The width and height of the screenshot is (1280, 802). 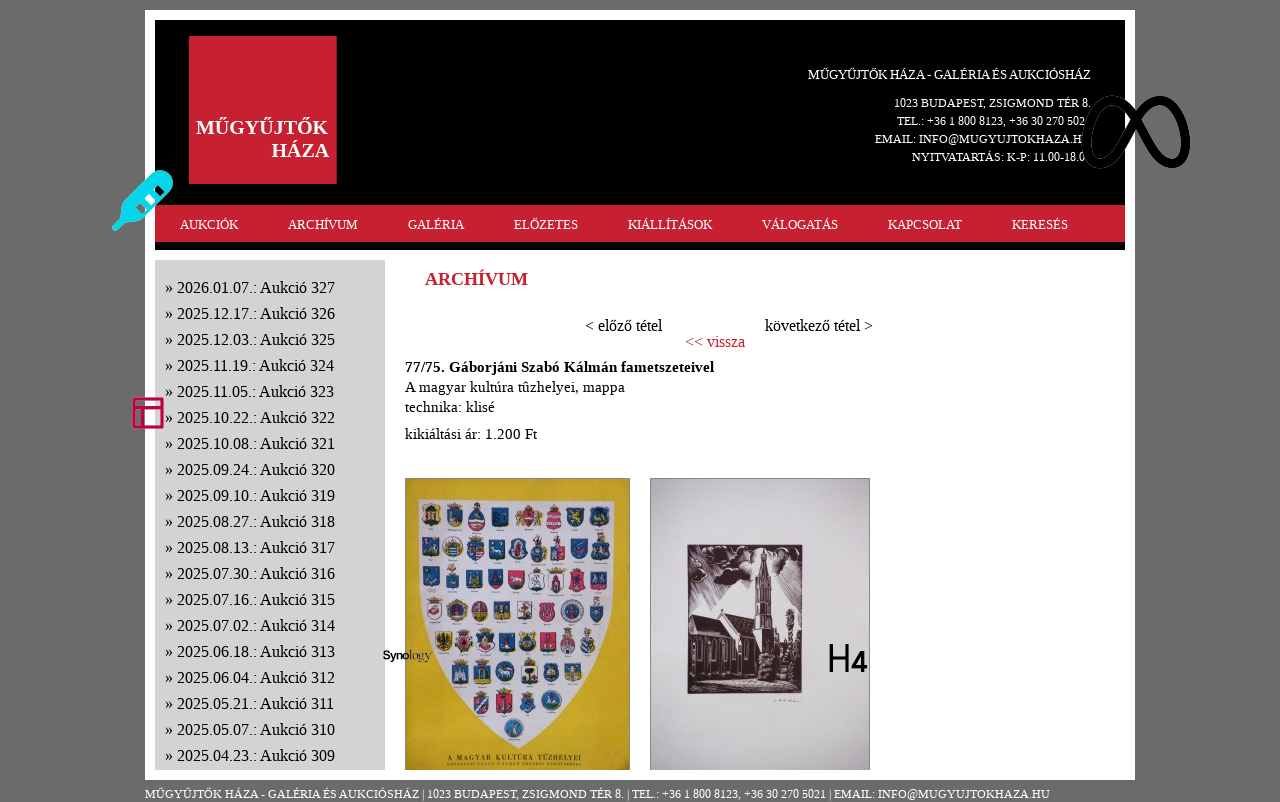 What do you see at coordinates (1136, 132) in the screenshot?
I see `Meta company logo` at bounding box center [1136, 132].